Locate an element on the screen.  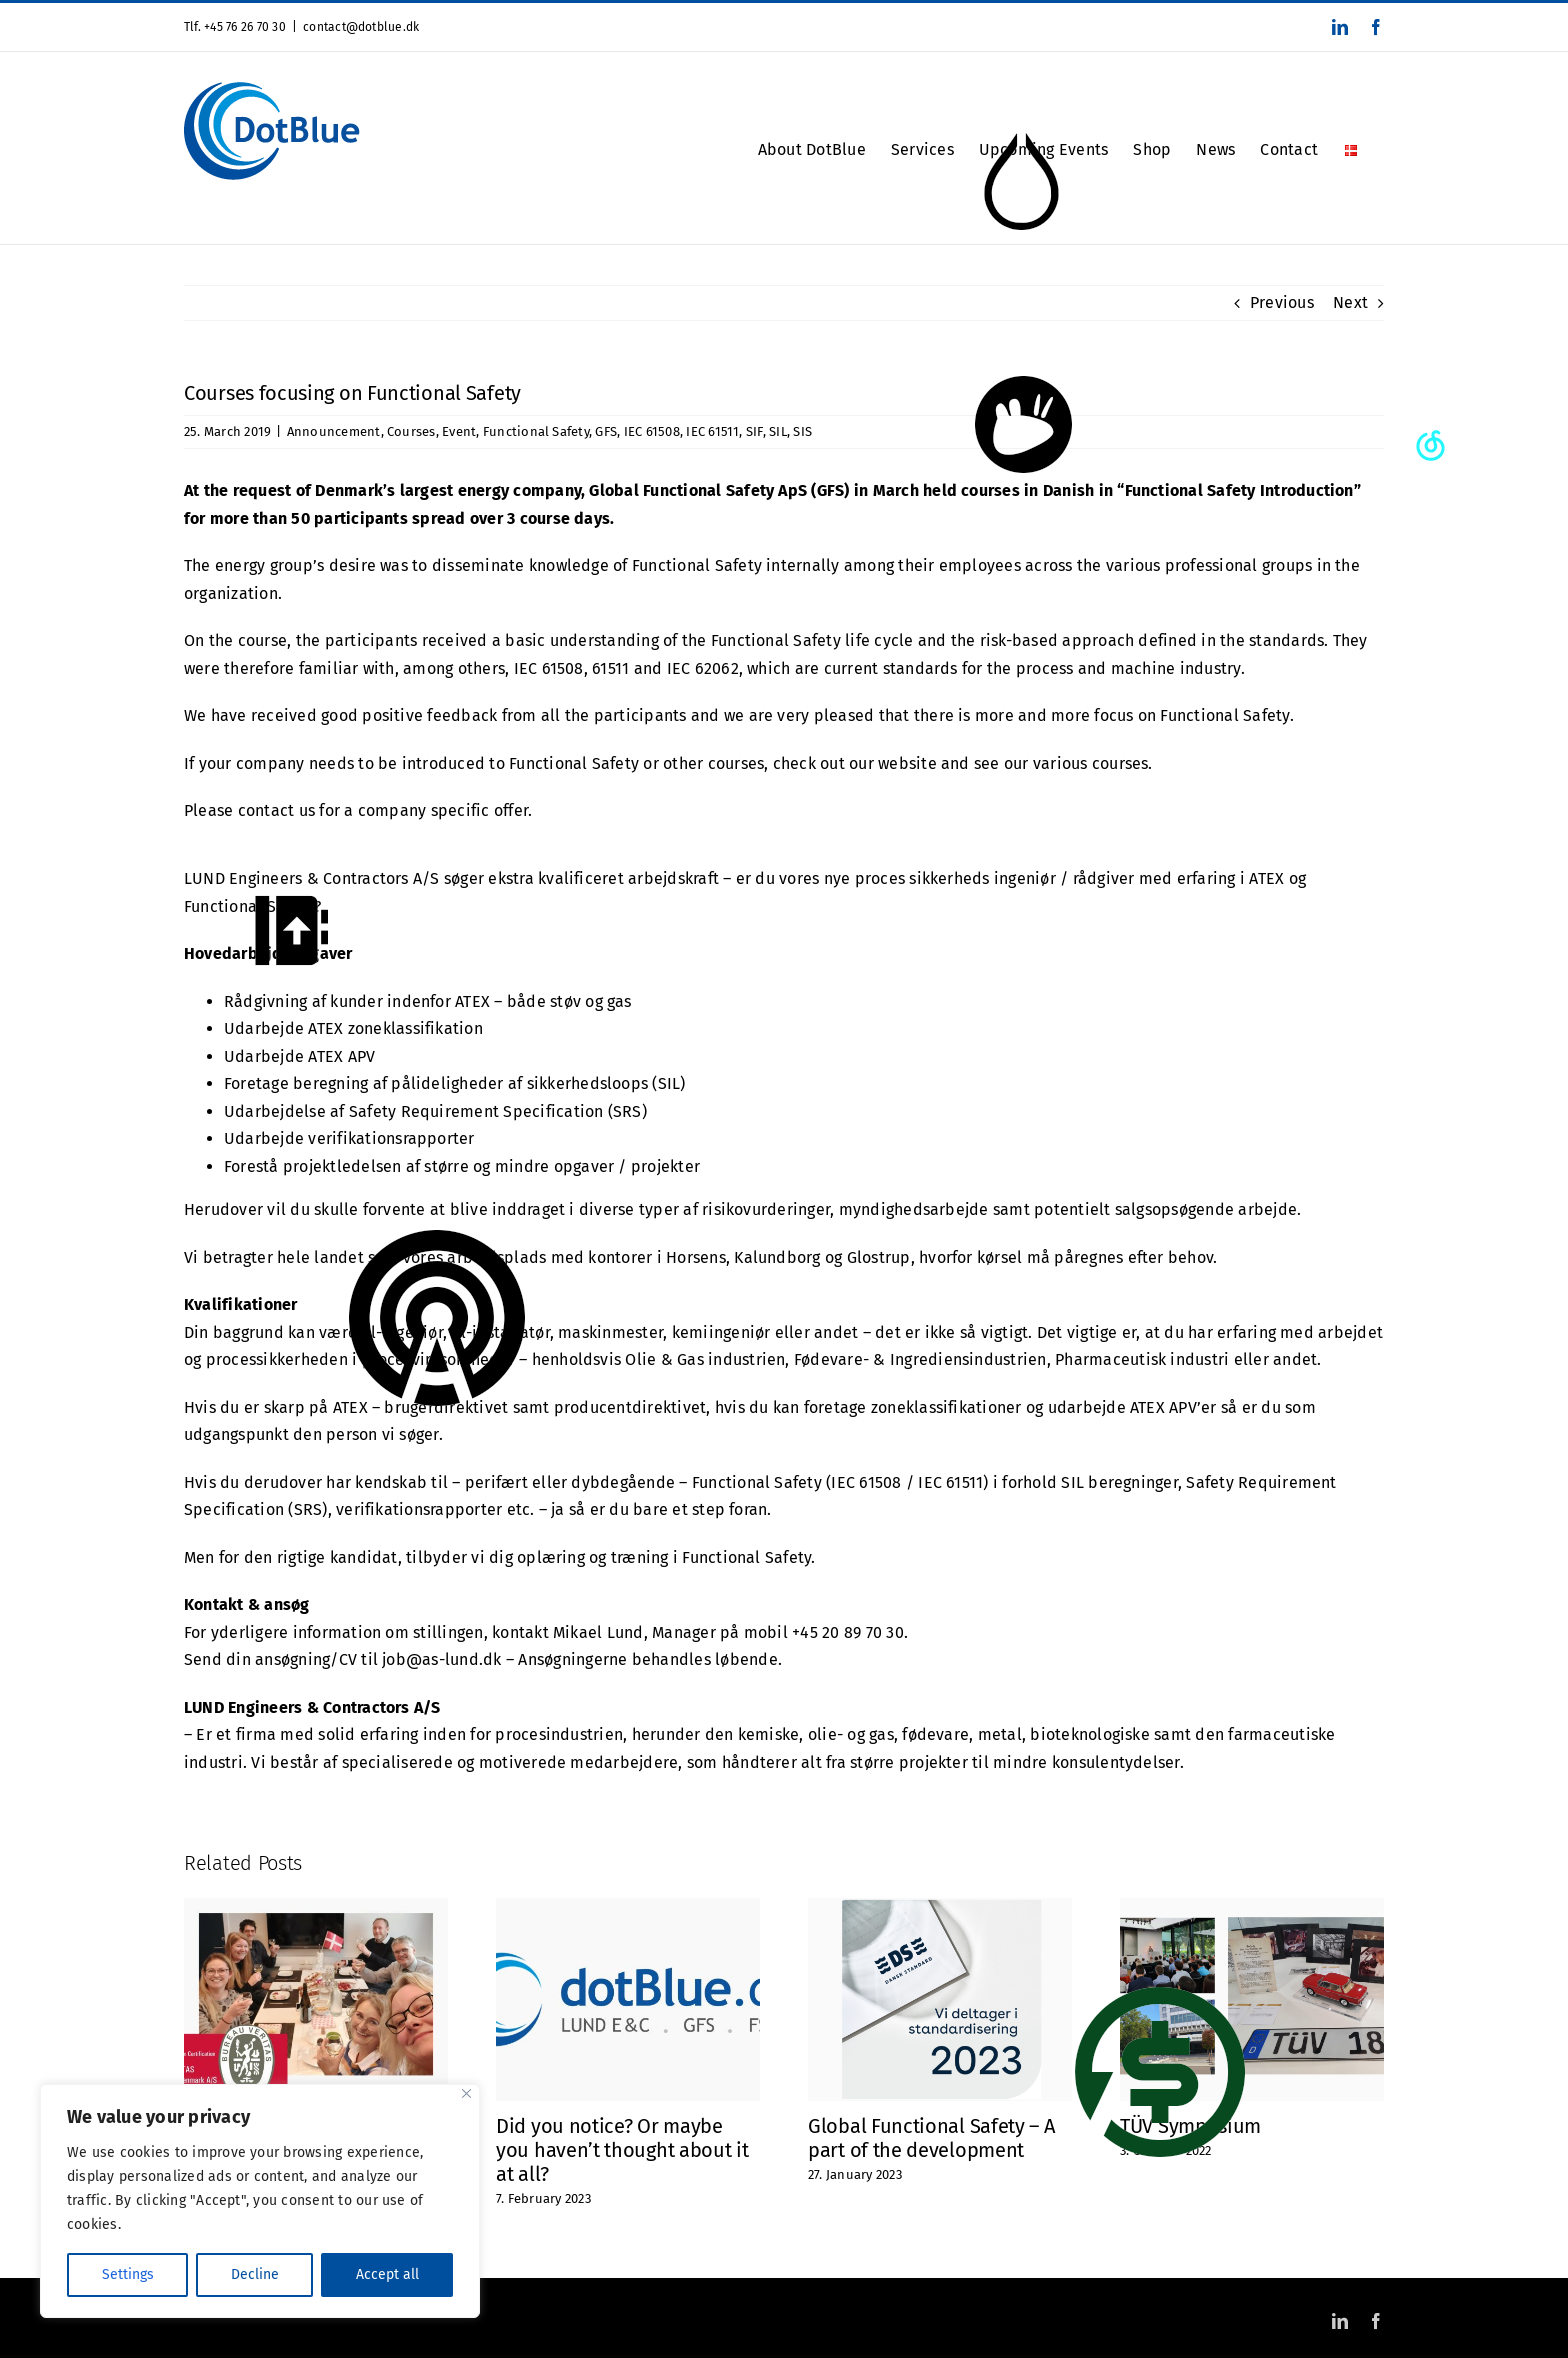
upload contacts from your address book is located at coordinates (286, 930).